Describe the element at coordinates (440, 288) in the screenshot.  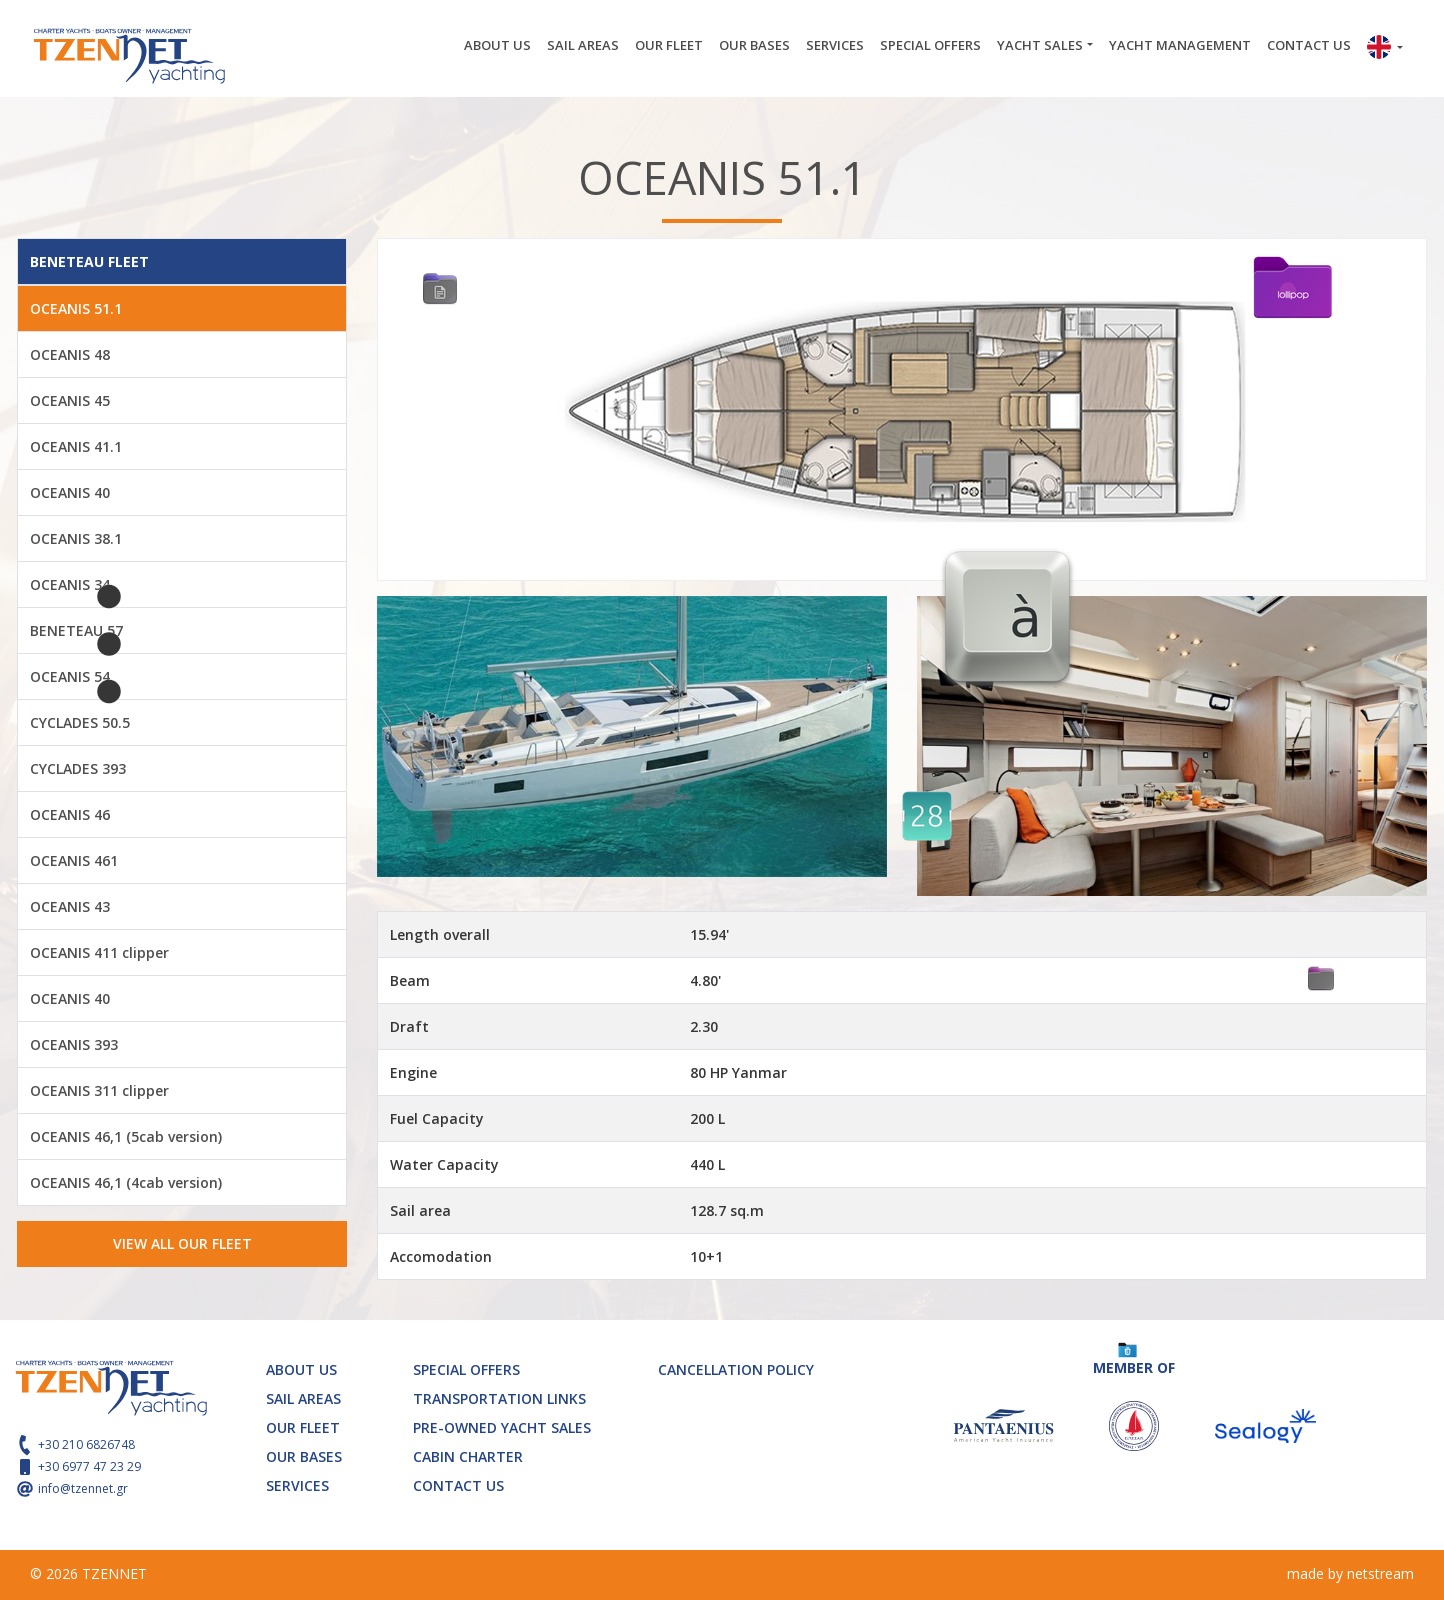
I see `open your documents folder` at that location.